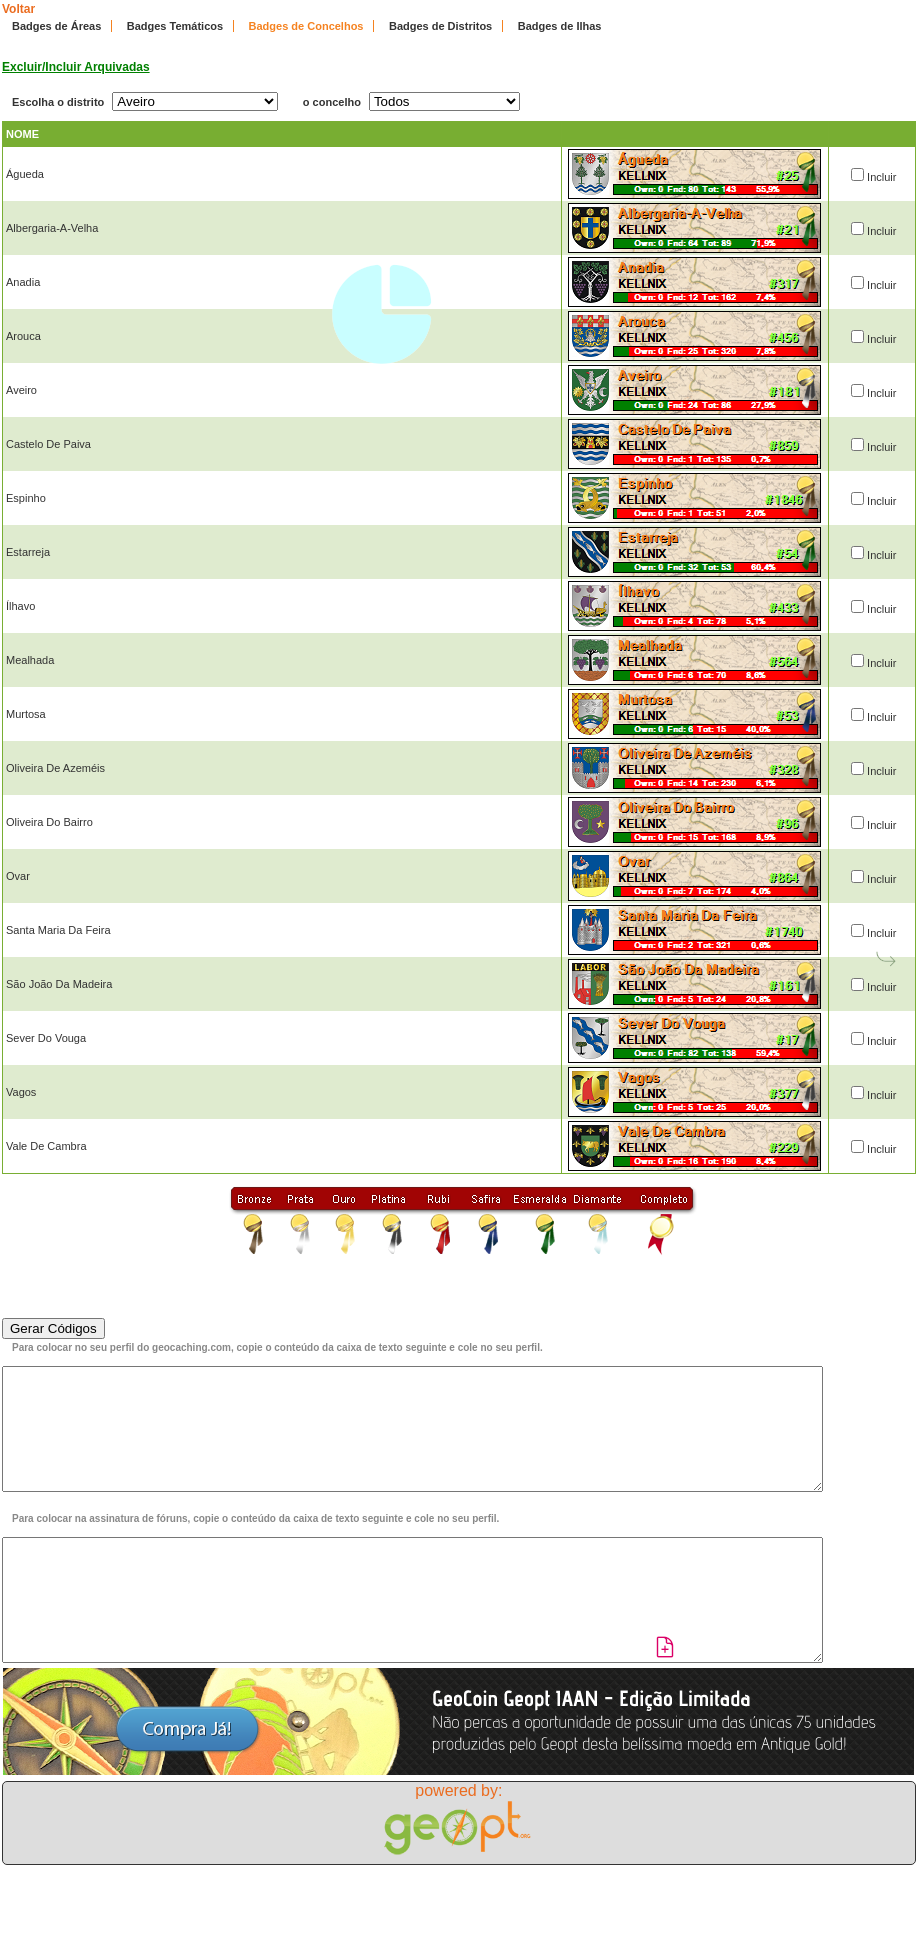 Image resolution: width=923 pixels, height=1944 pixels. I want to click on reply to a message or comment, so click(886, 959).